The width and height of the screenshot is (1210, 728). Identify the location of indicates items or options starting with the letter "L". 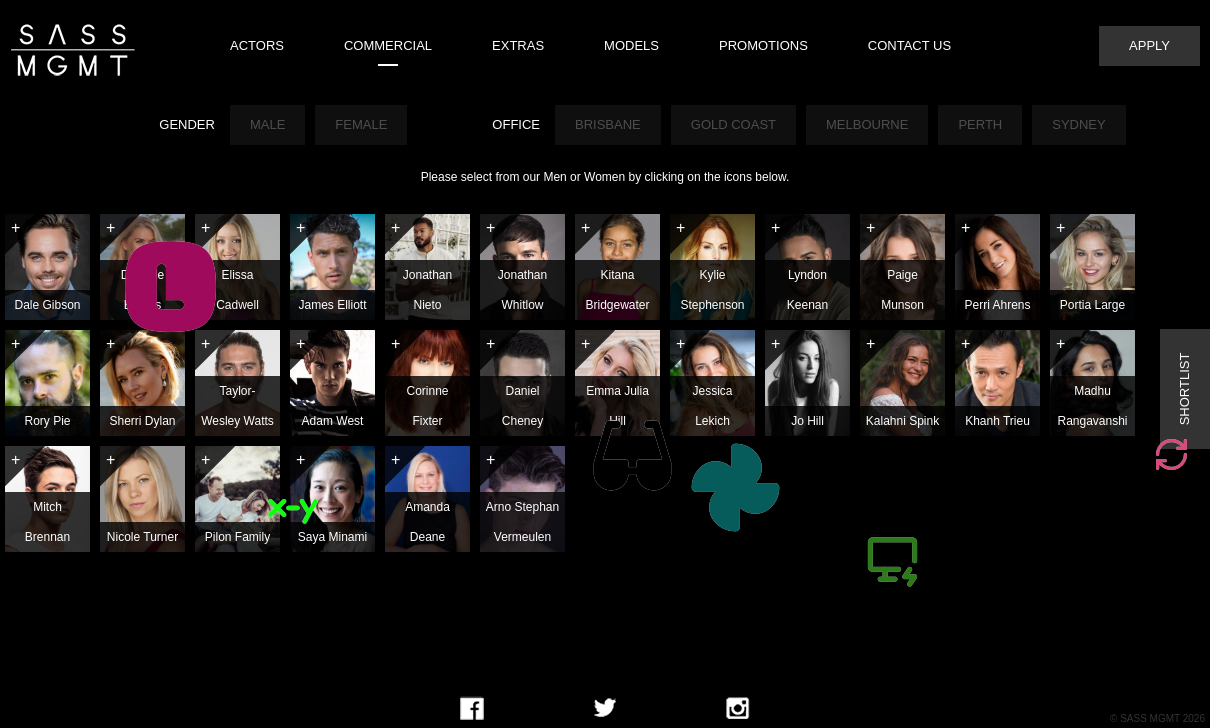
(170, 286).